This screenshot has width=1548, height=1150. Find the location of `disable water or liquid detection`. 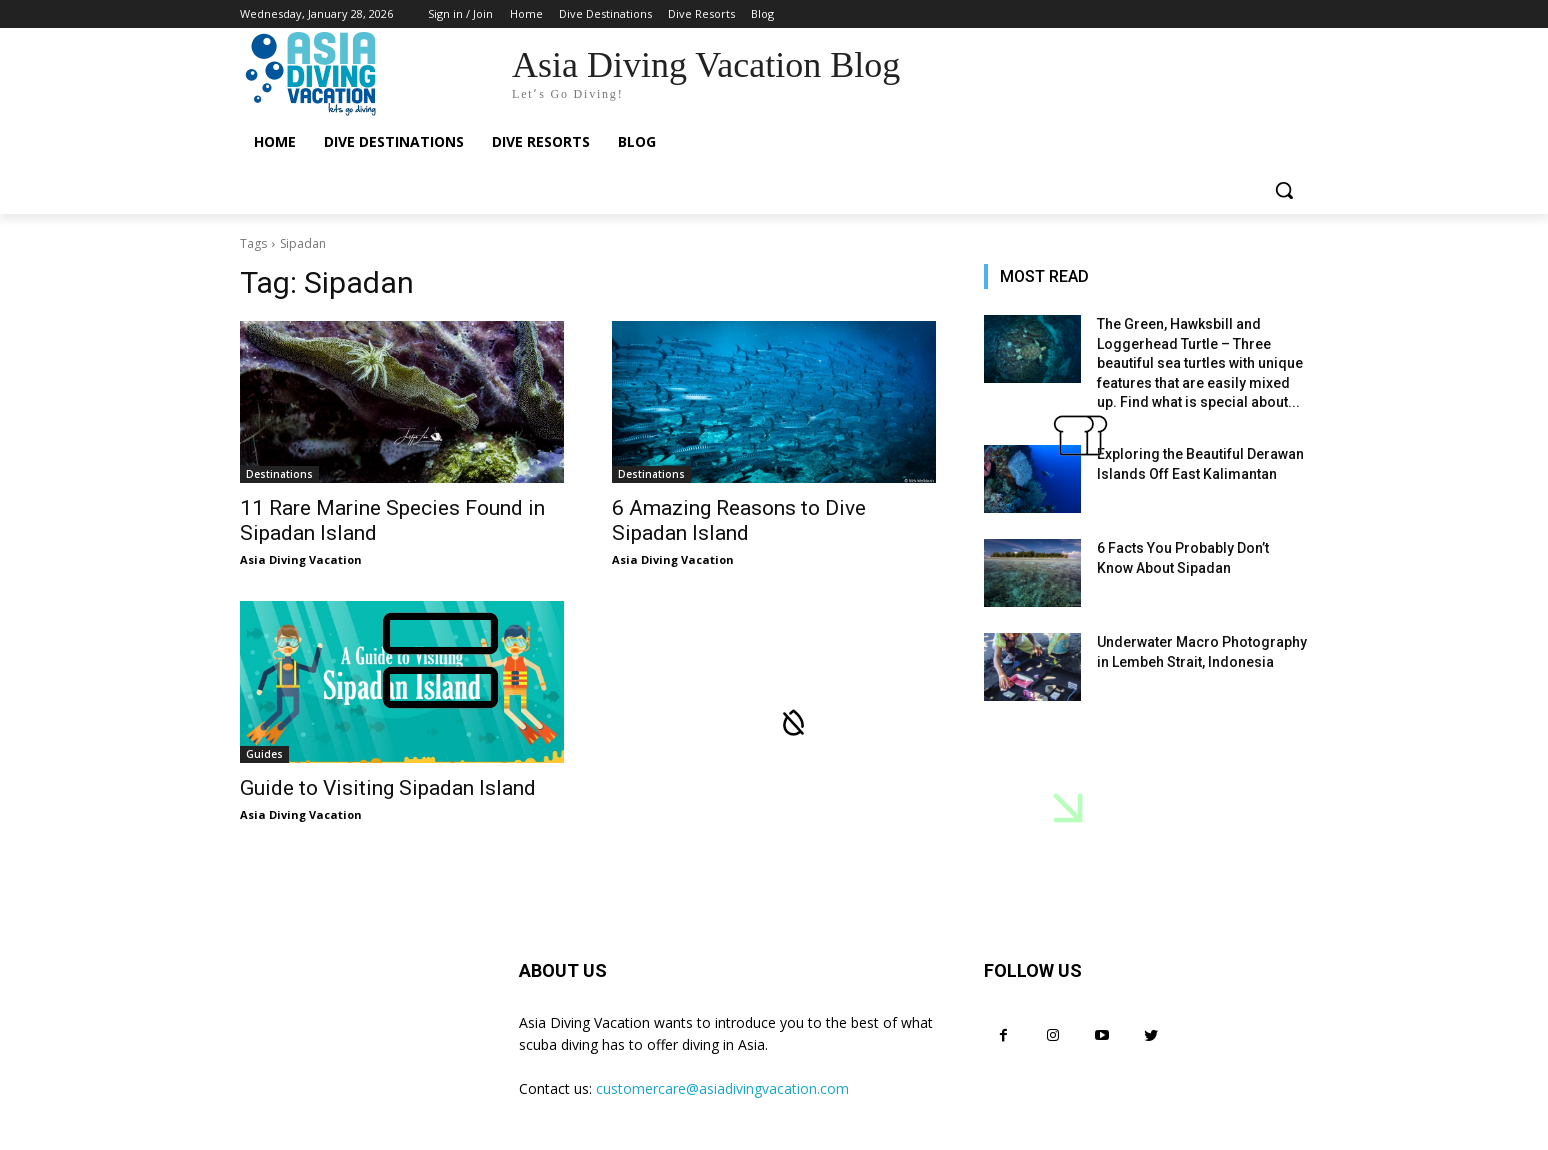

disable water or liquid detection is located at coordinates (793, 723).